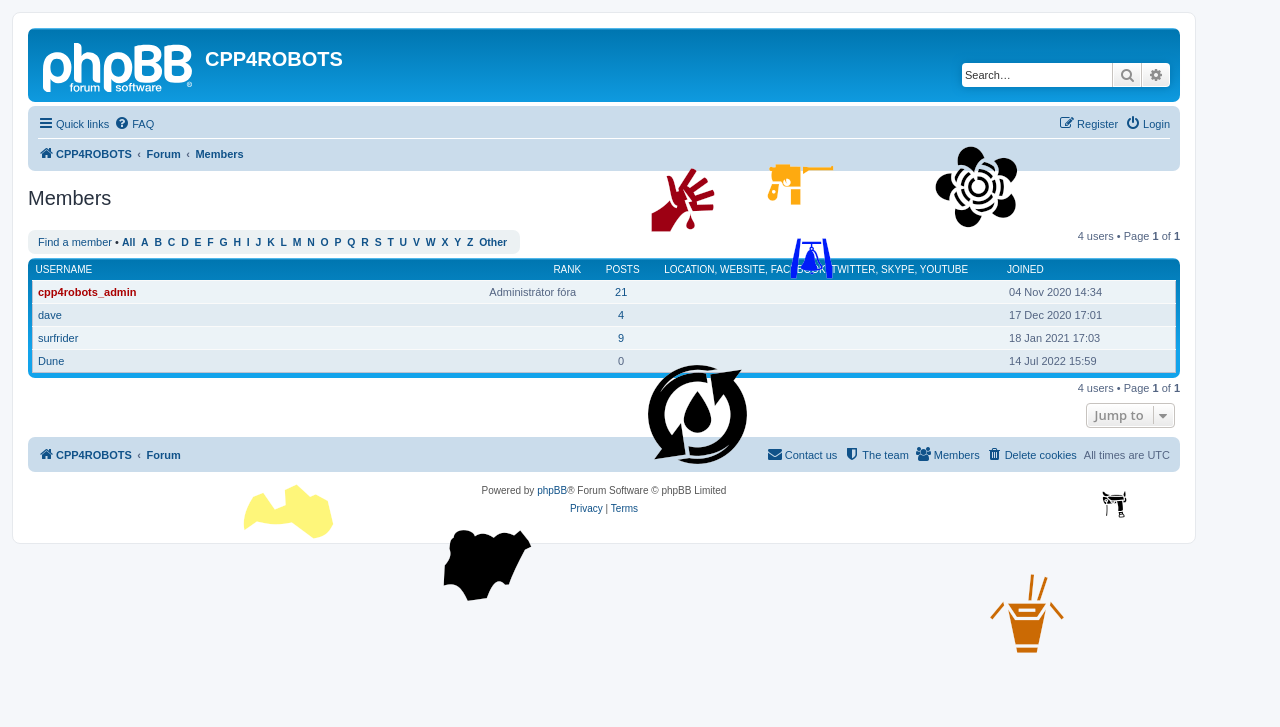 Image resolution: width=1280 pixels, height=727 pixels. I want to click on indicates injury or wound requiring first aid, so click(683, 200).